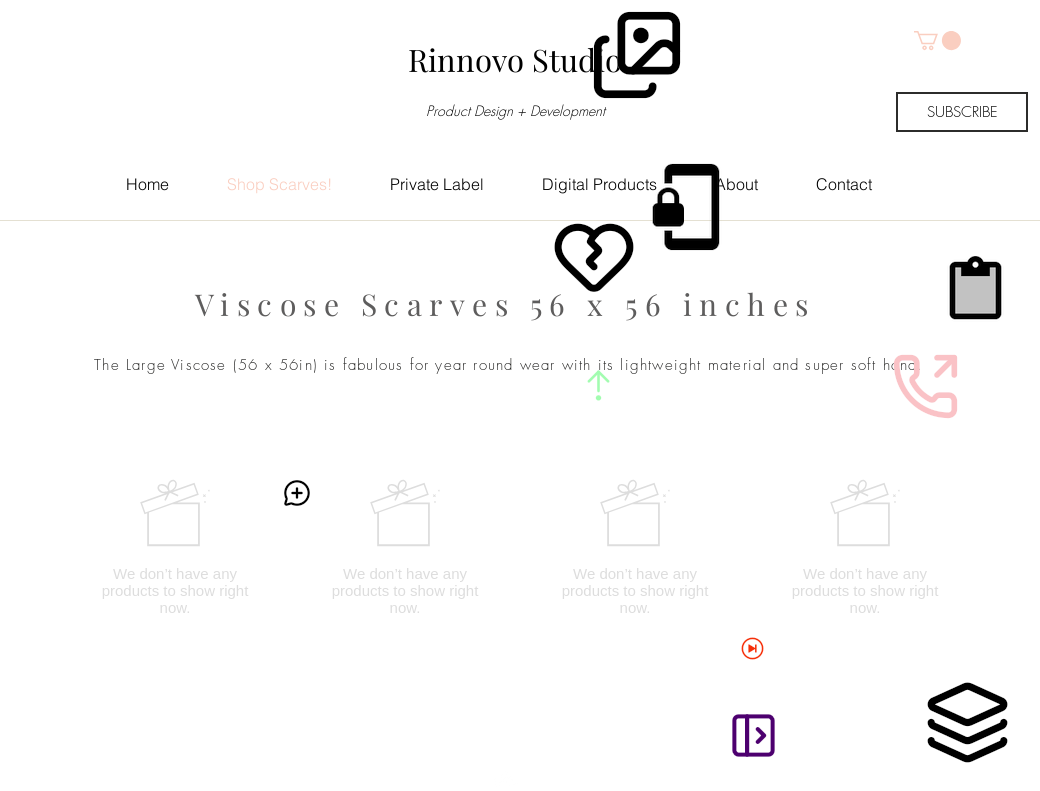  I want to click on toggle layer visibility in an editor, so click(967, 722).